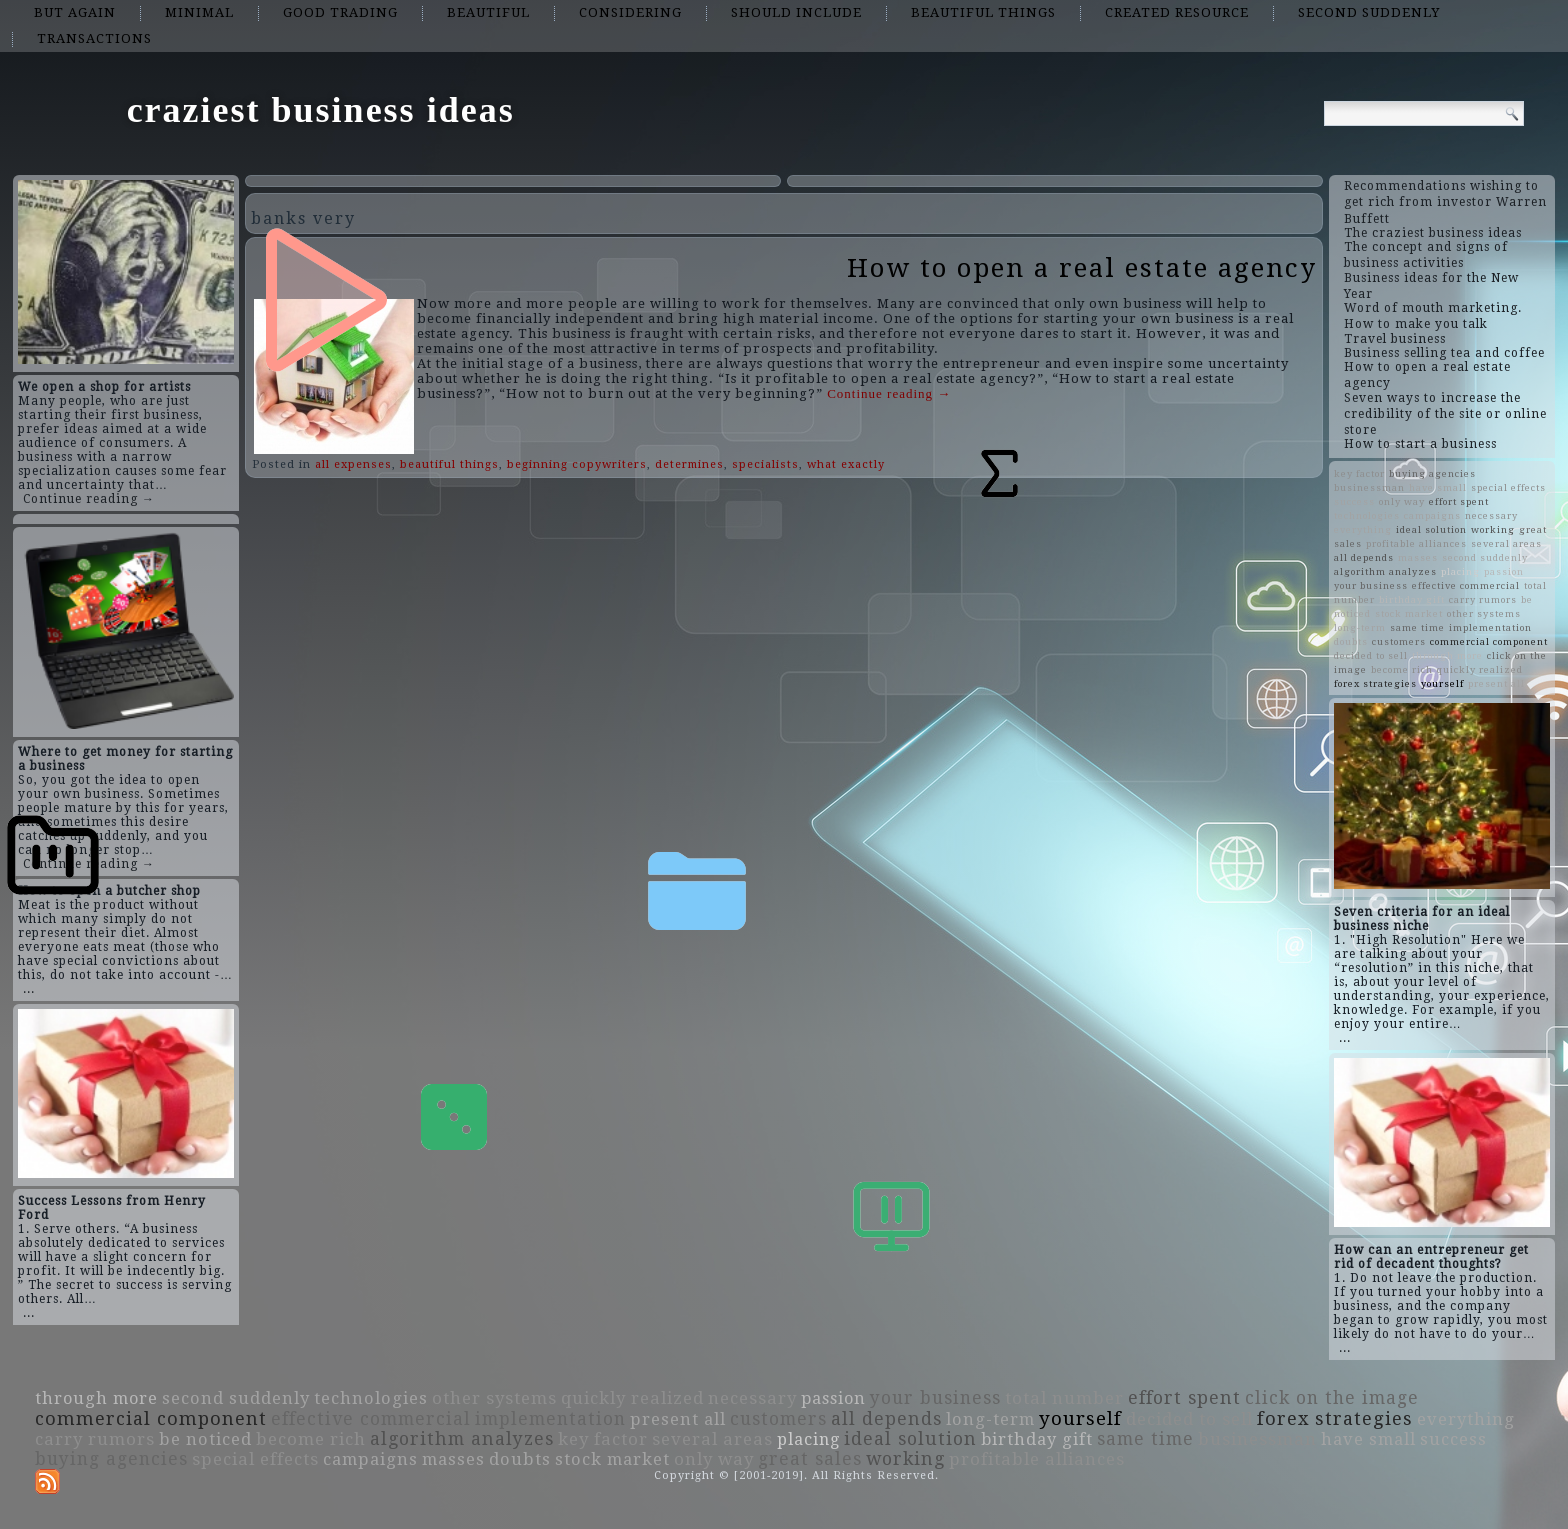  What do you see at coordinates (999, 473) in the screenshot?
I see `calculate sum or total` at bounding box center [999, 473].